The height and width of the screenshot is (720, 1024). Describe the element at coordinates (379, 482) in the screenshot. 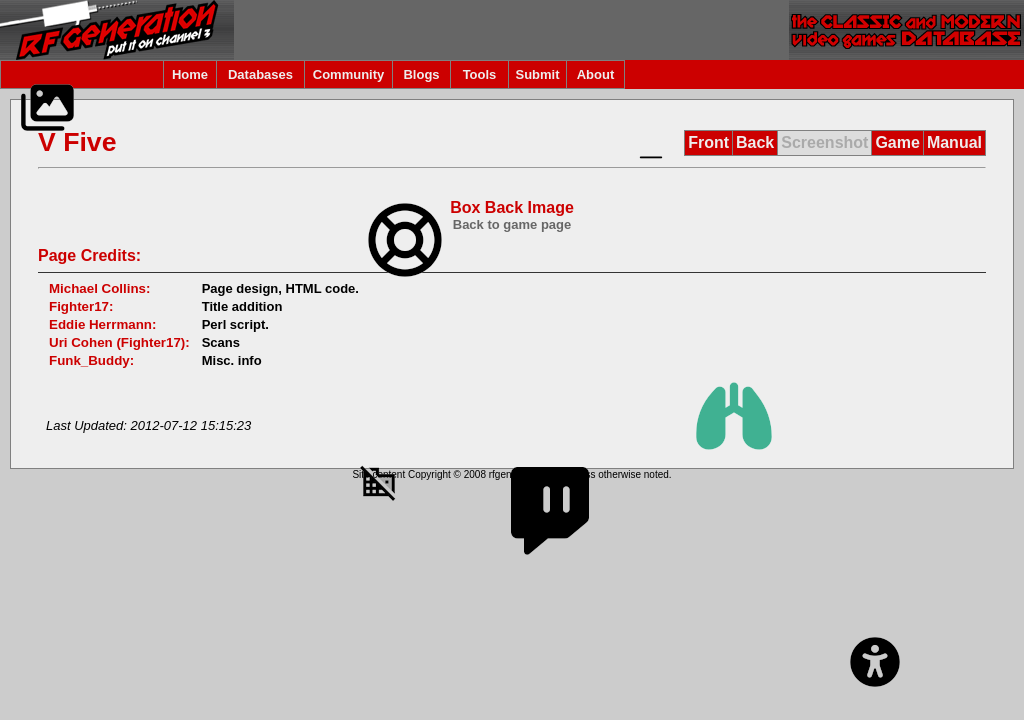

I see `indicates a domain or website is disabled` at that location.